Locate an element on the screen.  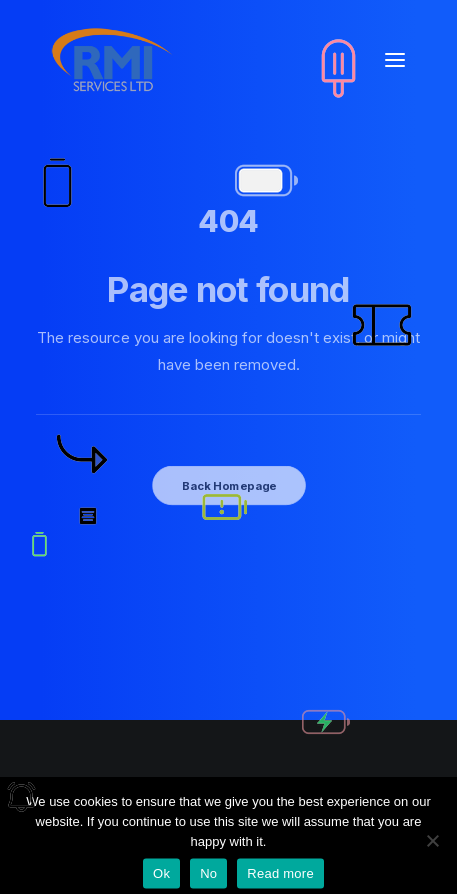
indicates low battery warning is located at coordinates (224, 507).